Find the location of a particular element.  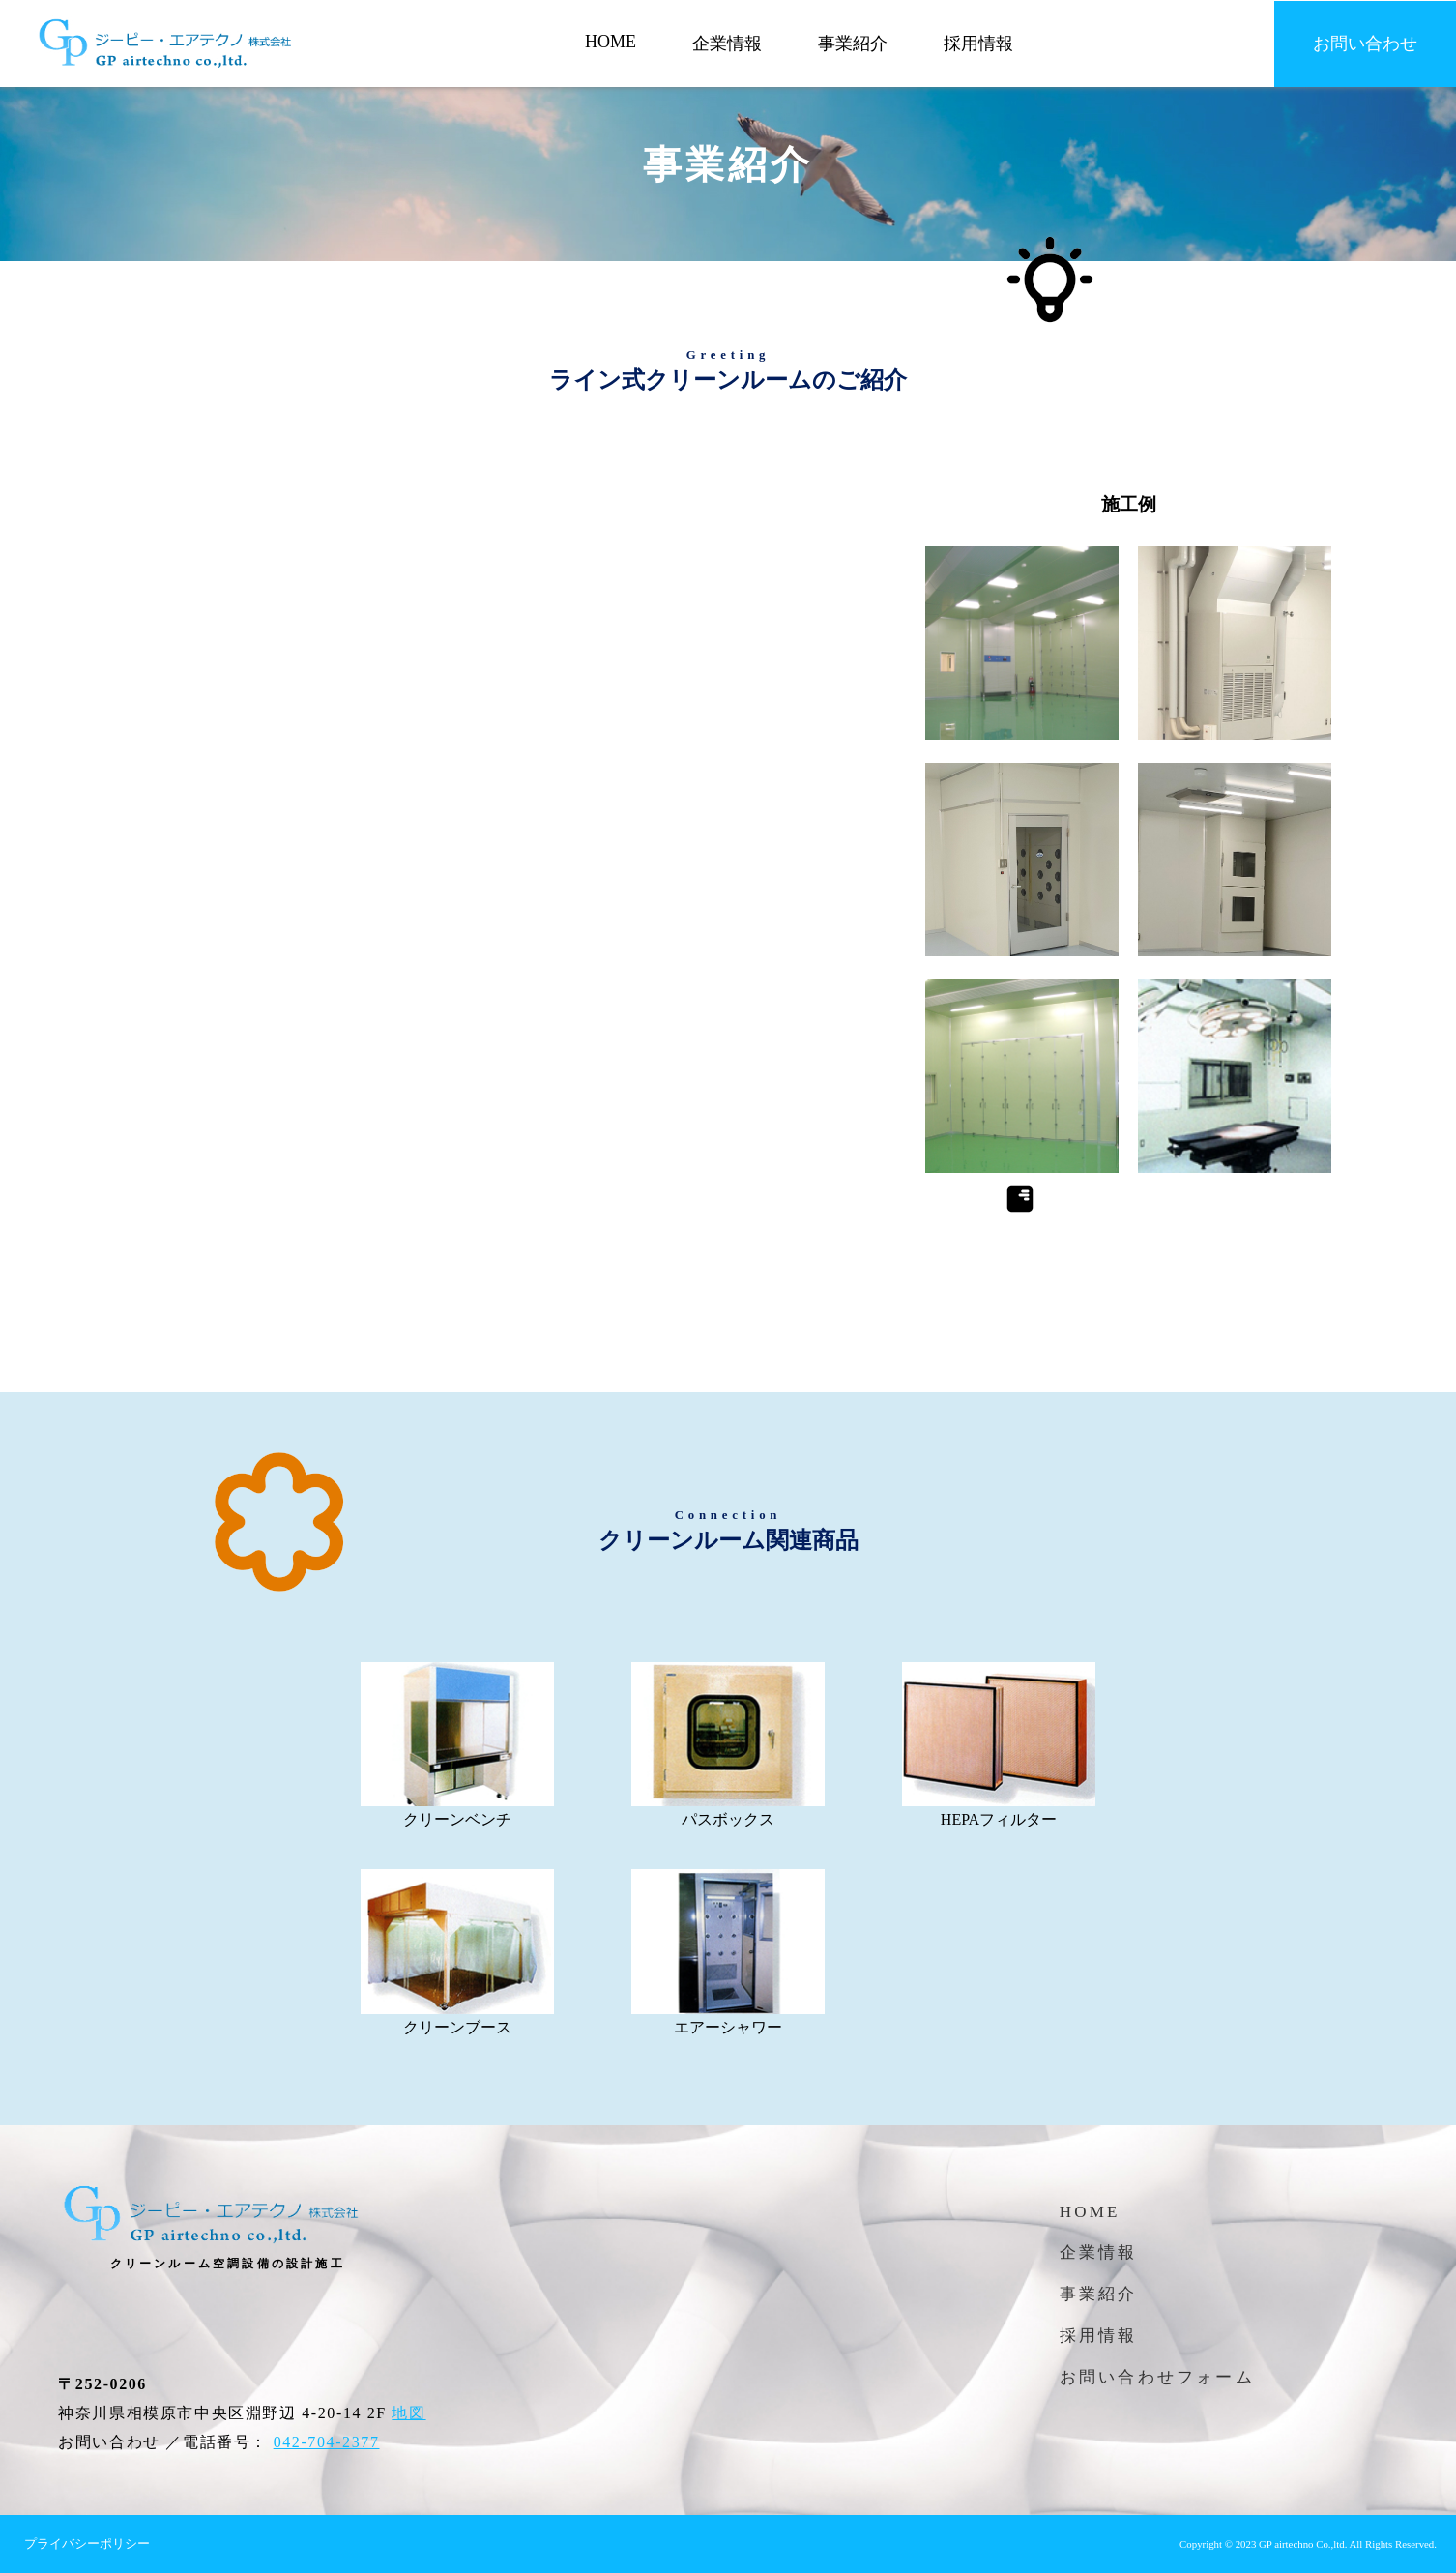

indicates a michelin star rating or award is located at coordinates (280, 1522).